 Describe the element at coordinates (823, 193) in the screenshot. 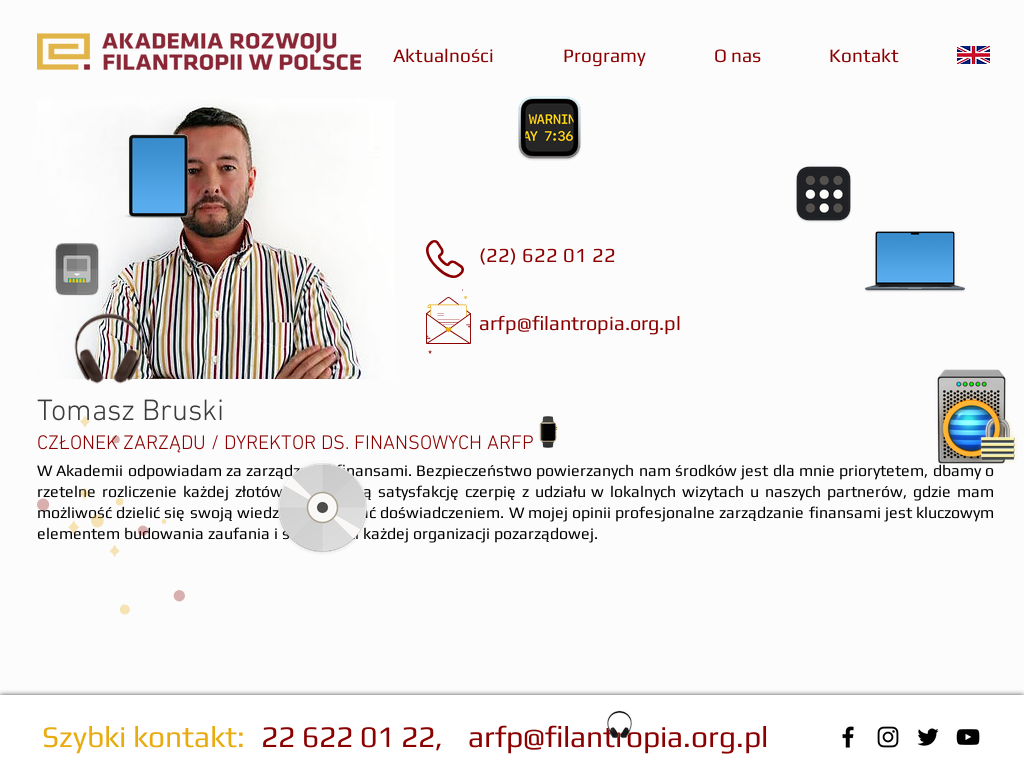

I see `open Tailscale VPN settings` at that location.